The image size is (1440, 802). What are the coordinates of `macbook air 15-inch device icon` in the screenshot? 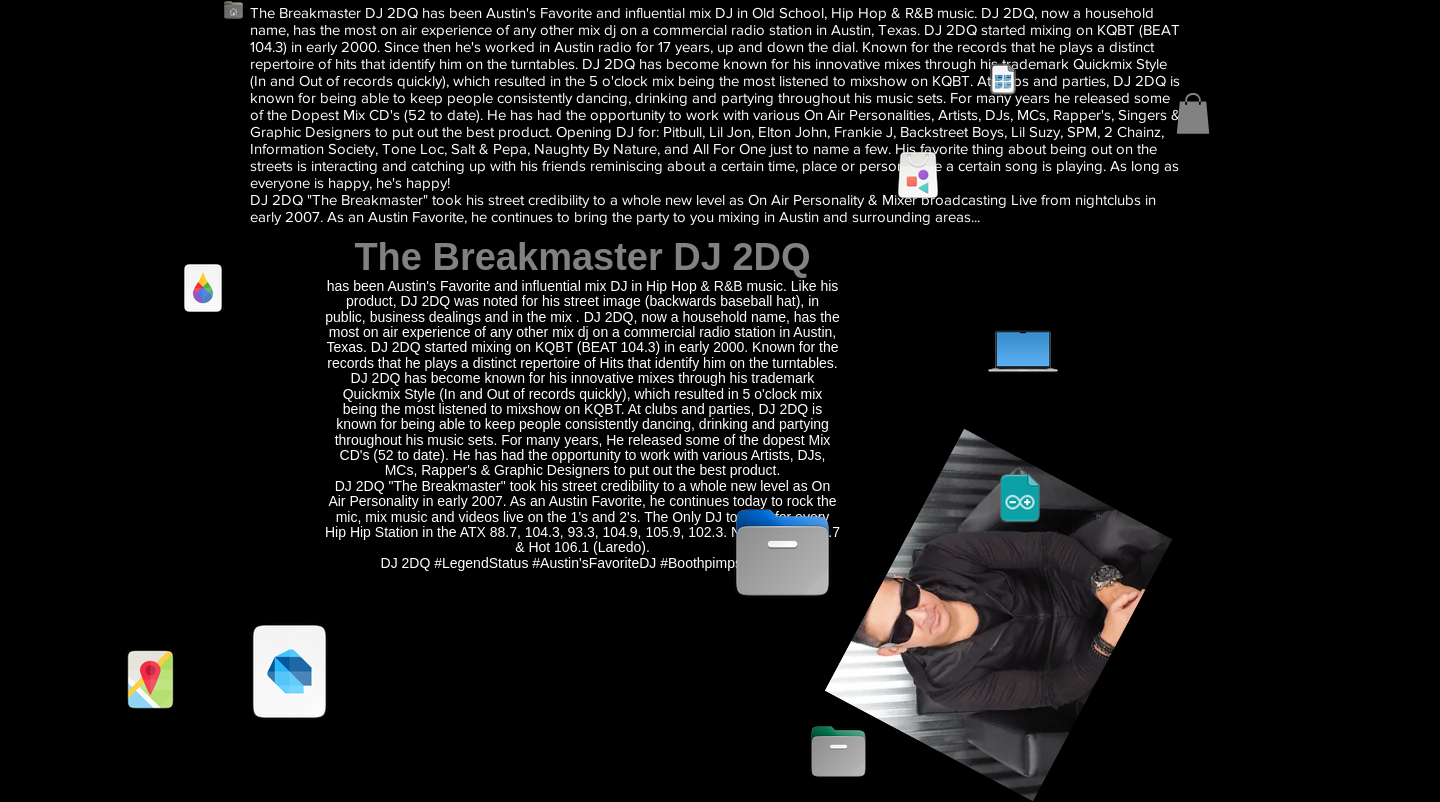 It's located at (1023, 348).